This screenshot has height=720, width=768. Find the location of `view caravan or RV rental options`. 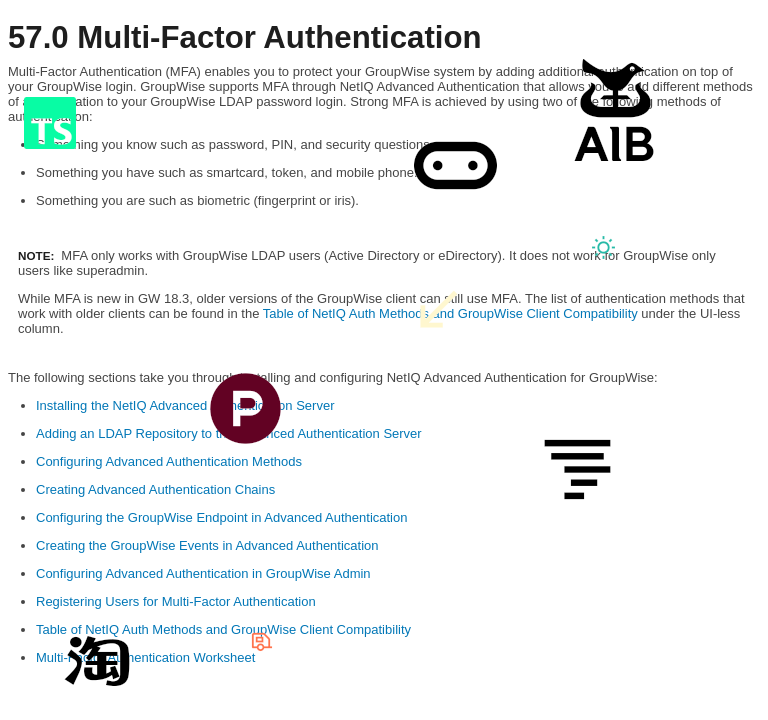

view caravan or RV rental options is located at coordinates (261, 641).